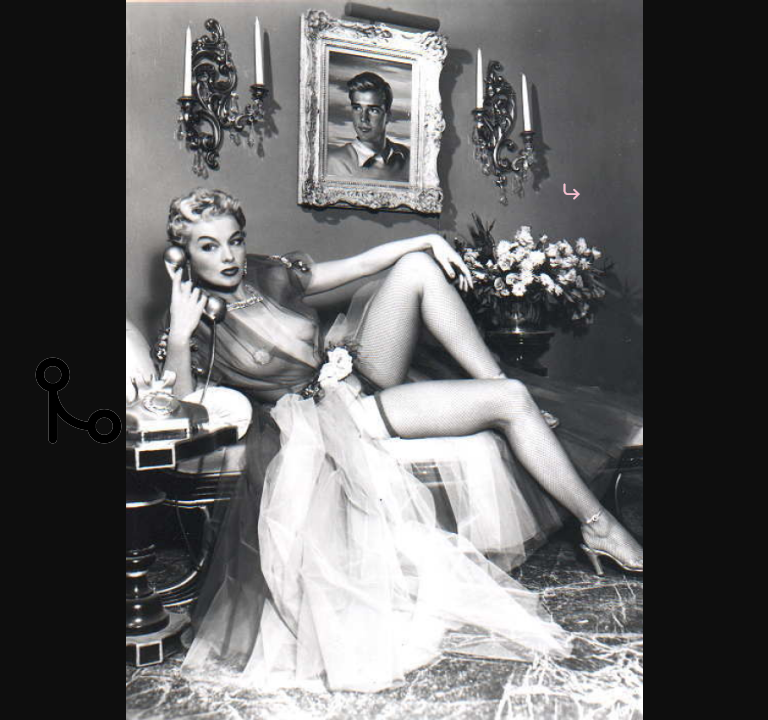 The width and height of the screenshot is (768, 720). Describe the element at coordinates (78, 400) in the screenshot. I see `merge branches in a git repository` at that location.